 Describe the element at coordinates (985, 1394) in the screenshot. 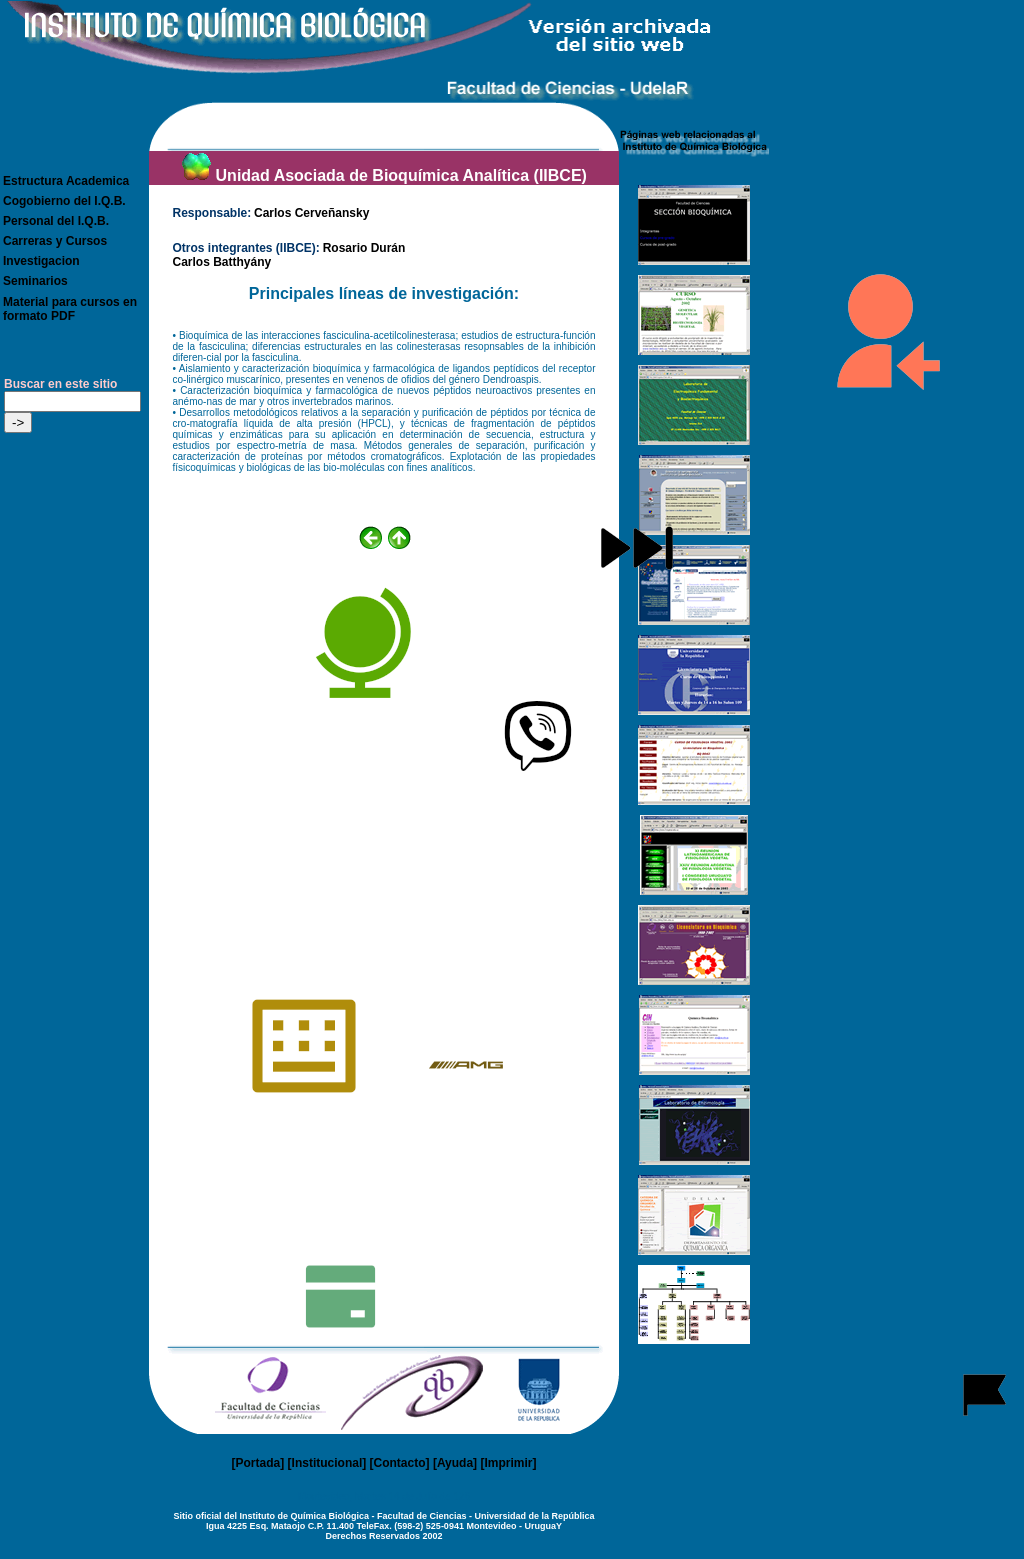

I see `flag or mark an item for follow-up` at that location.